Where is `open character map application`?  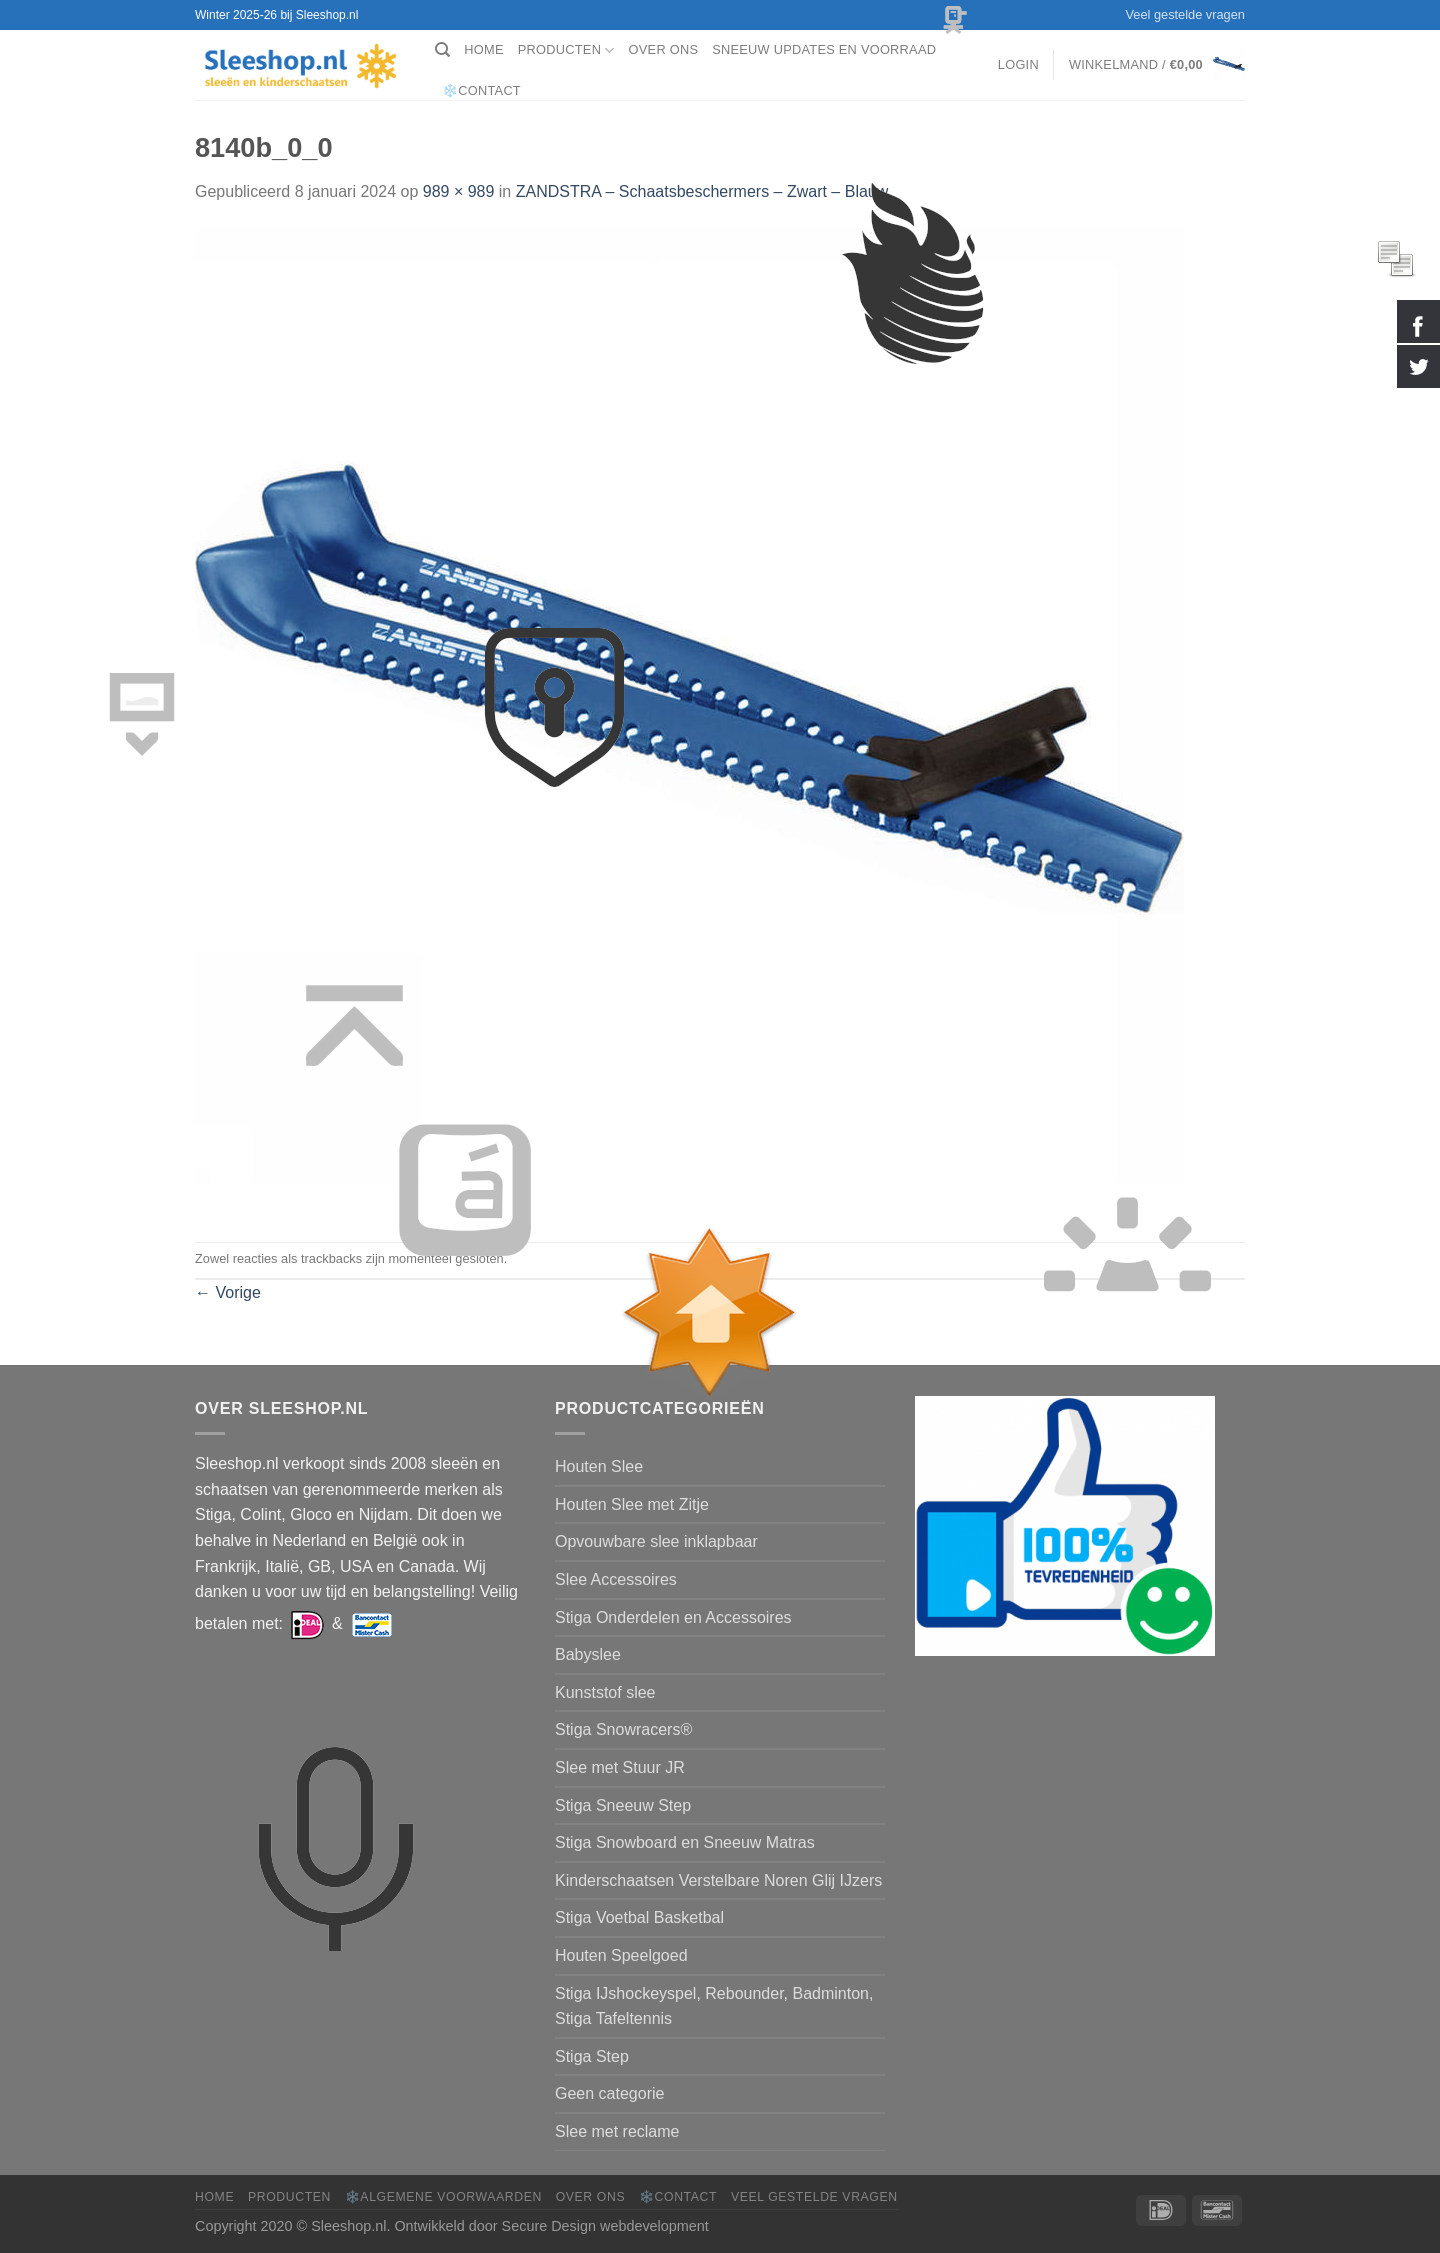 open character map application is located at coordinates (465, 1190).